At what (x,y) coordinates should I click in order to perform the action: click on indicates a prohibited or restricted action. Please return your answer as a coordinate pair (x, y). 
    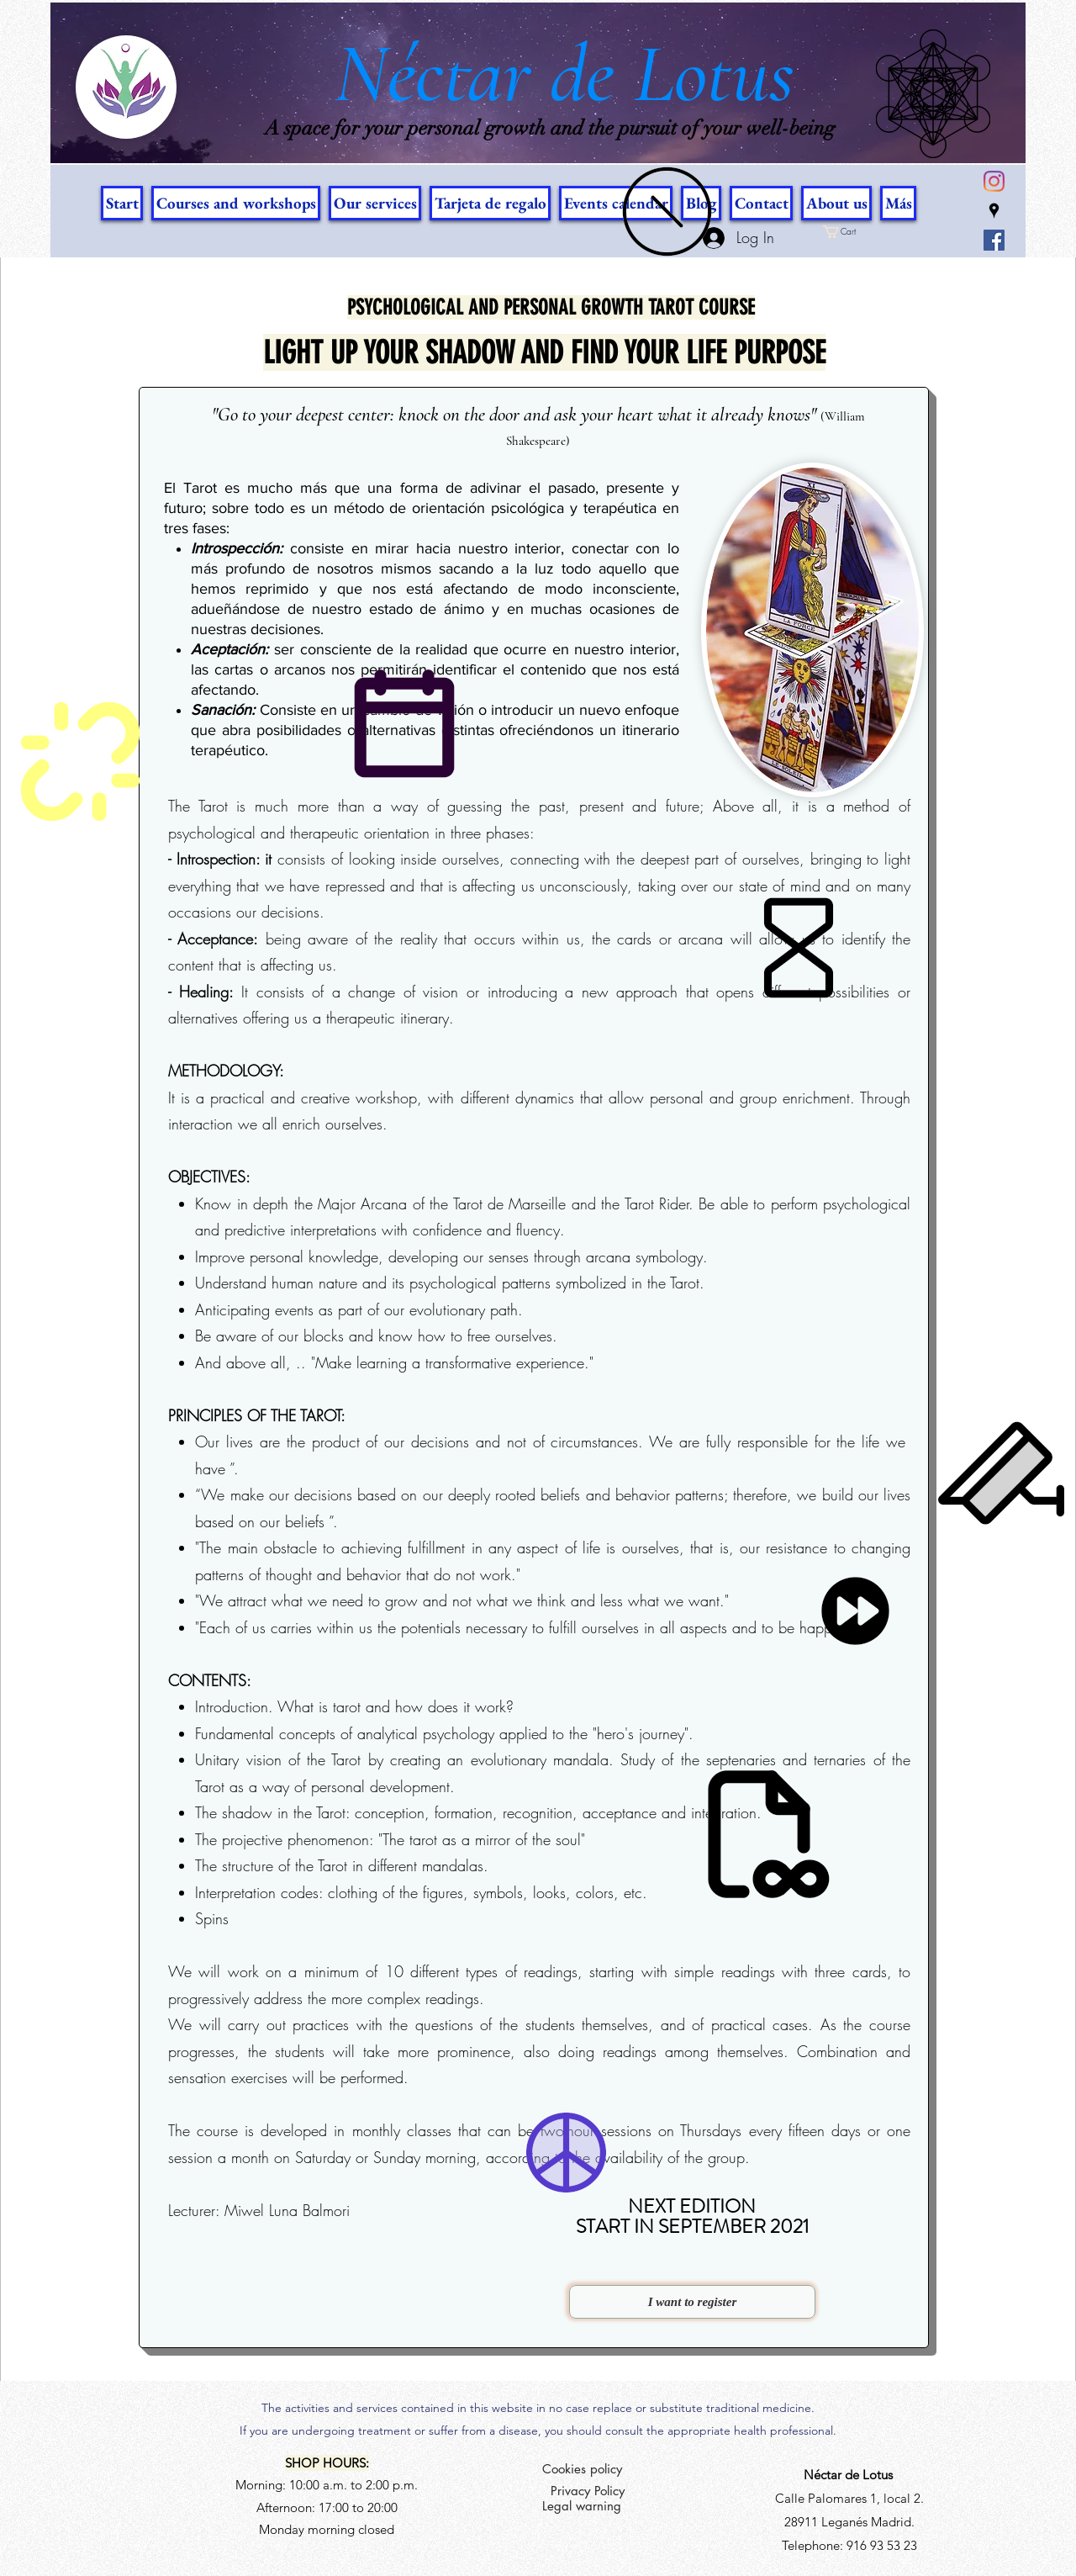
    Looking at the image, I should click on (667, 211).